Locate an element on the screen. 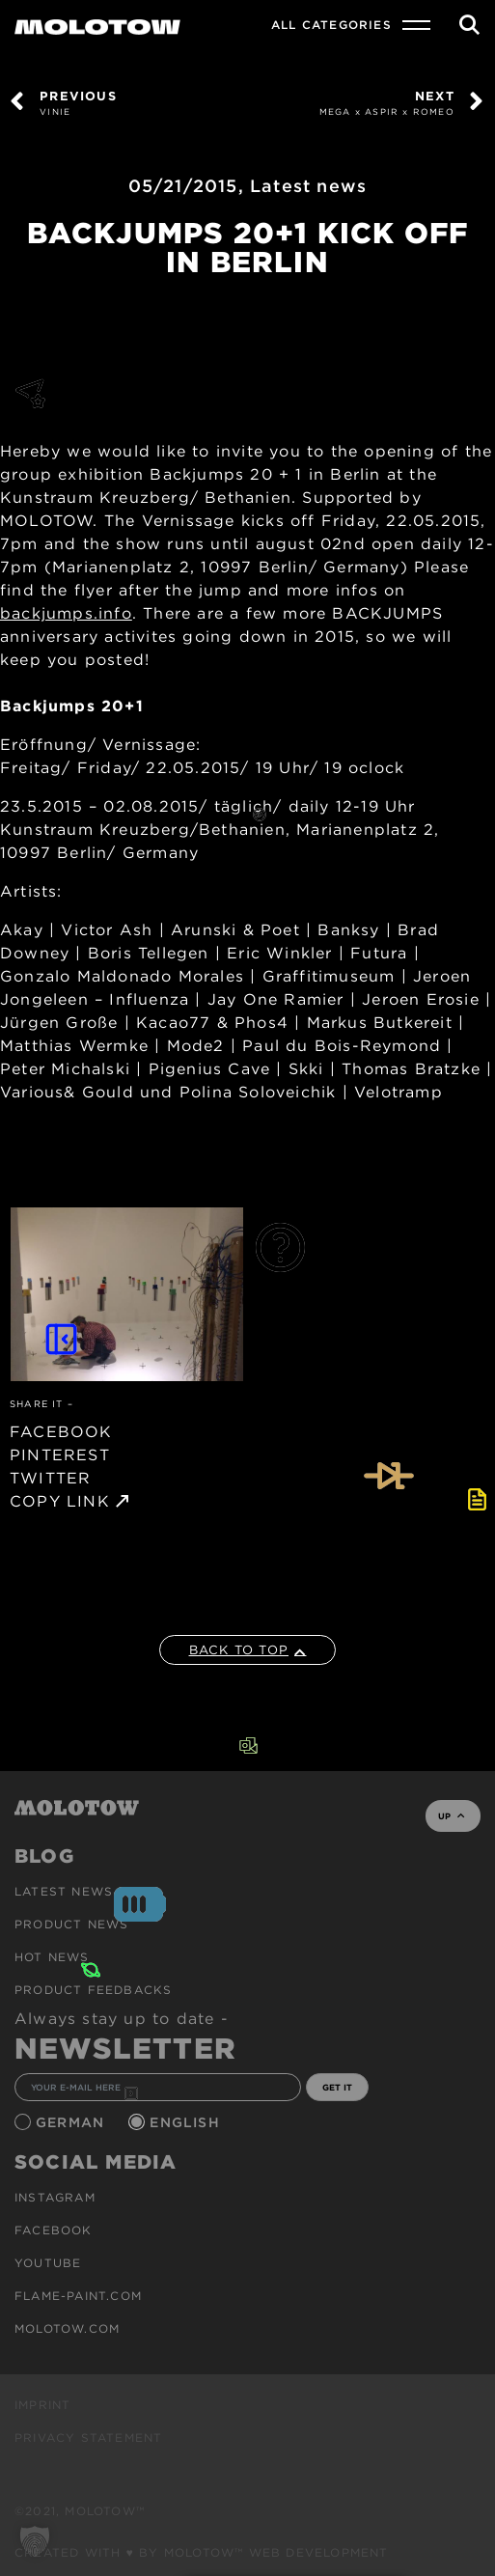 The width and height of the screenshot is (495, 2576). zener diode circuit component symbol is located at coordinates (389, 1476).